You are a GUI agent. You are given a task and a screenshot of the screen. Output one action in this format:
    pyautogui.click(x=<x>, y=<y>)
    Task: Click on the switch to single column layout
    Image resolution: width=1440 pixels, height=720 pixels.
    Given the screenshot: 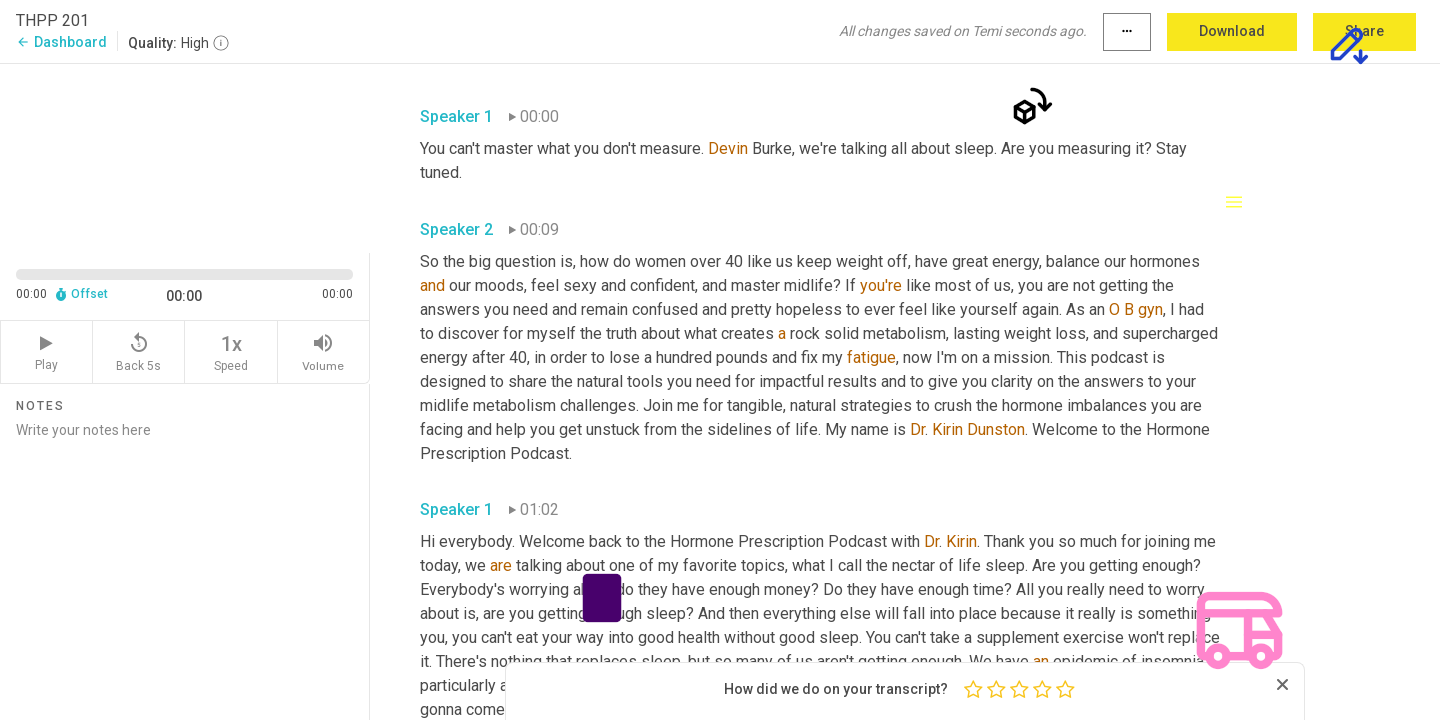 What is the action you would take?
    pyautogui.click(x=602, y=598)
    